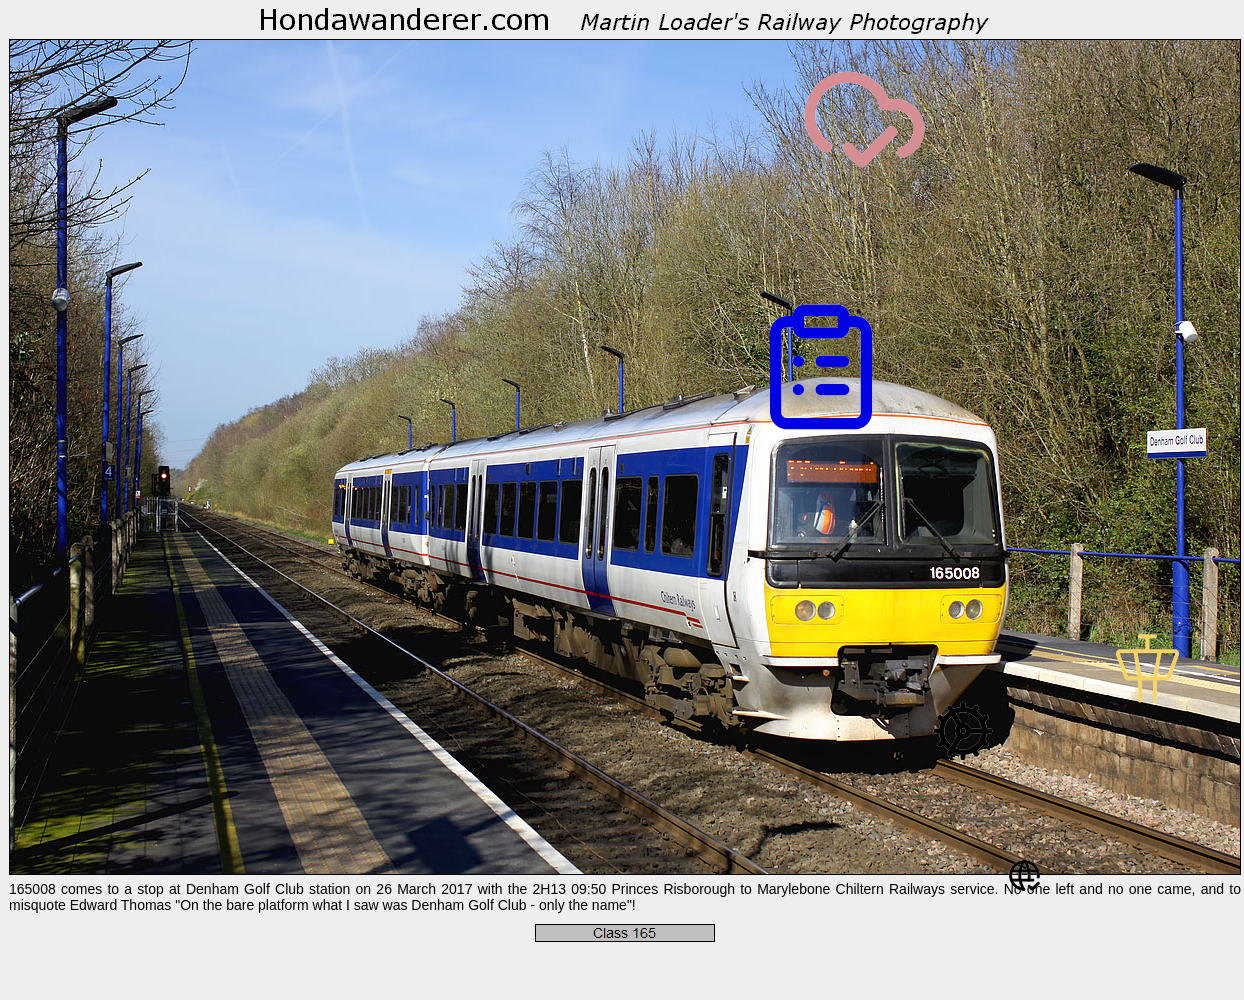  I want to click on access settings or preferences, so click(963, 731).